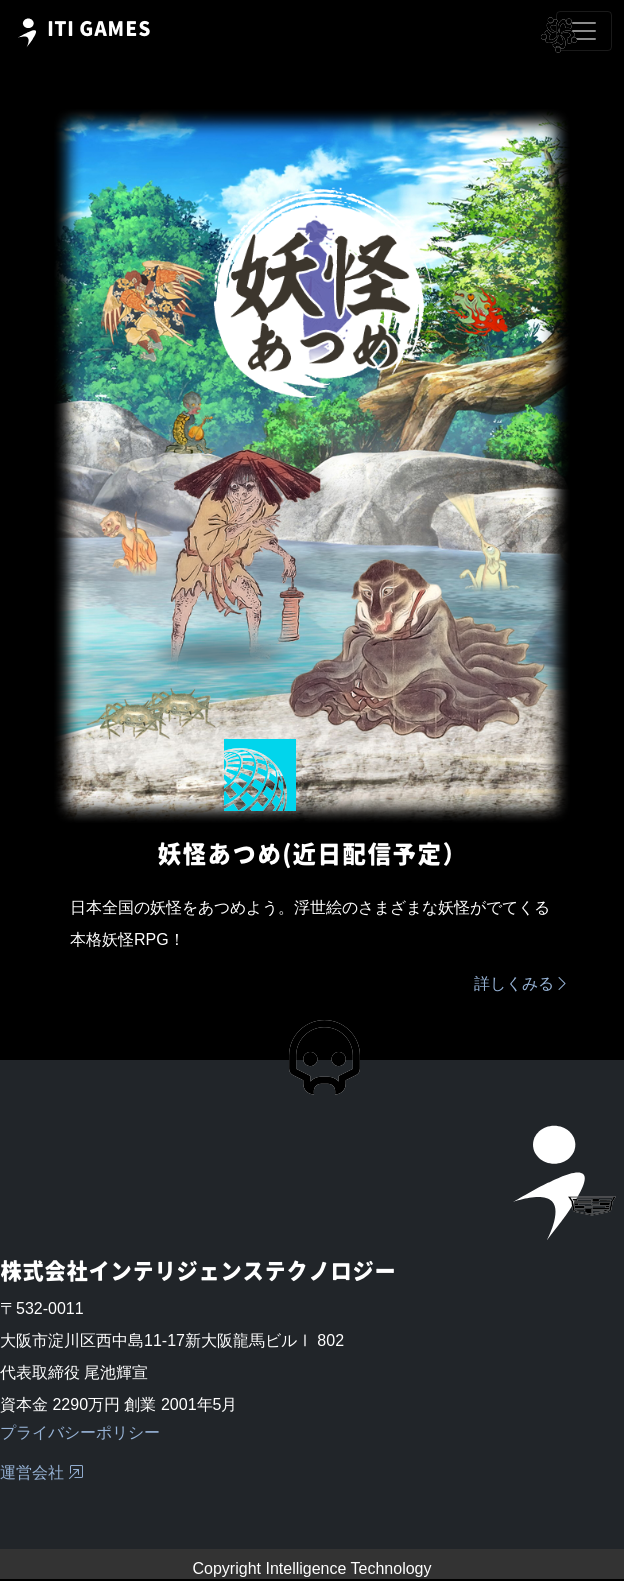 The image size is (624, 1581). Describe the element at coordinates (559, 35) in the screenshot. I see `almalinux operating system logo` at that location.